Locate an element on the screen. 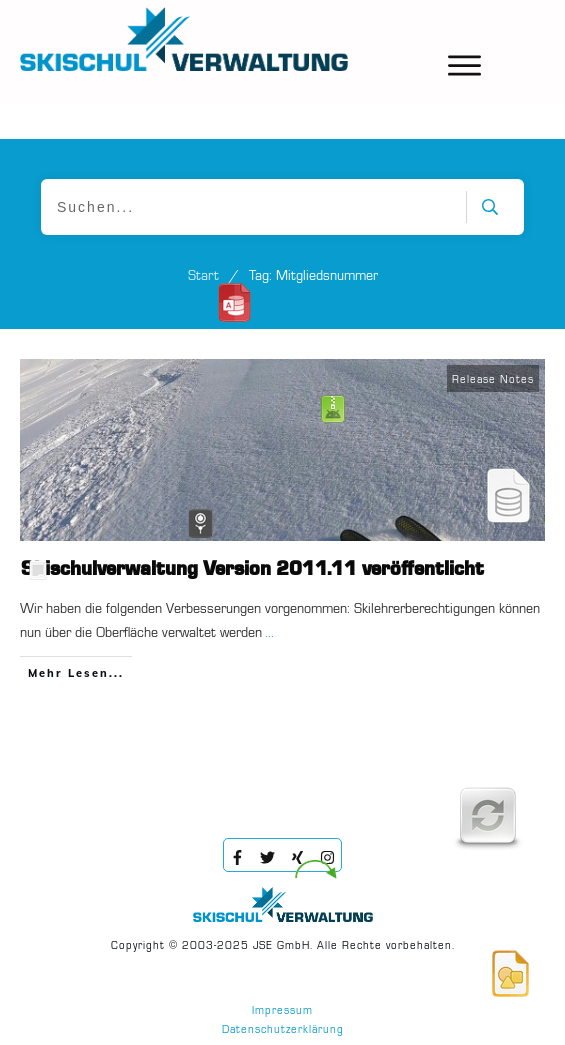 This screenshot has height=1045, width=565. microsoft access database file is located at coordinates (234, 302).